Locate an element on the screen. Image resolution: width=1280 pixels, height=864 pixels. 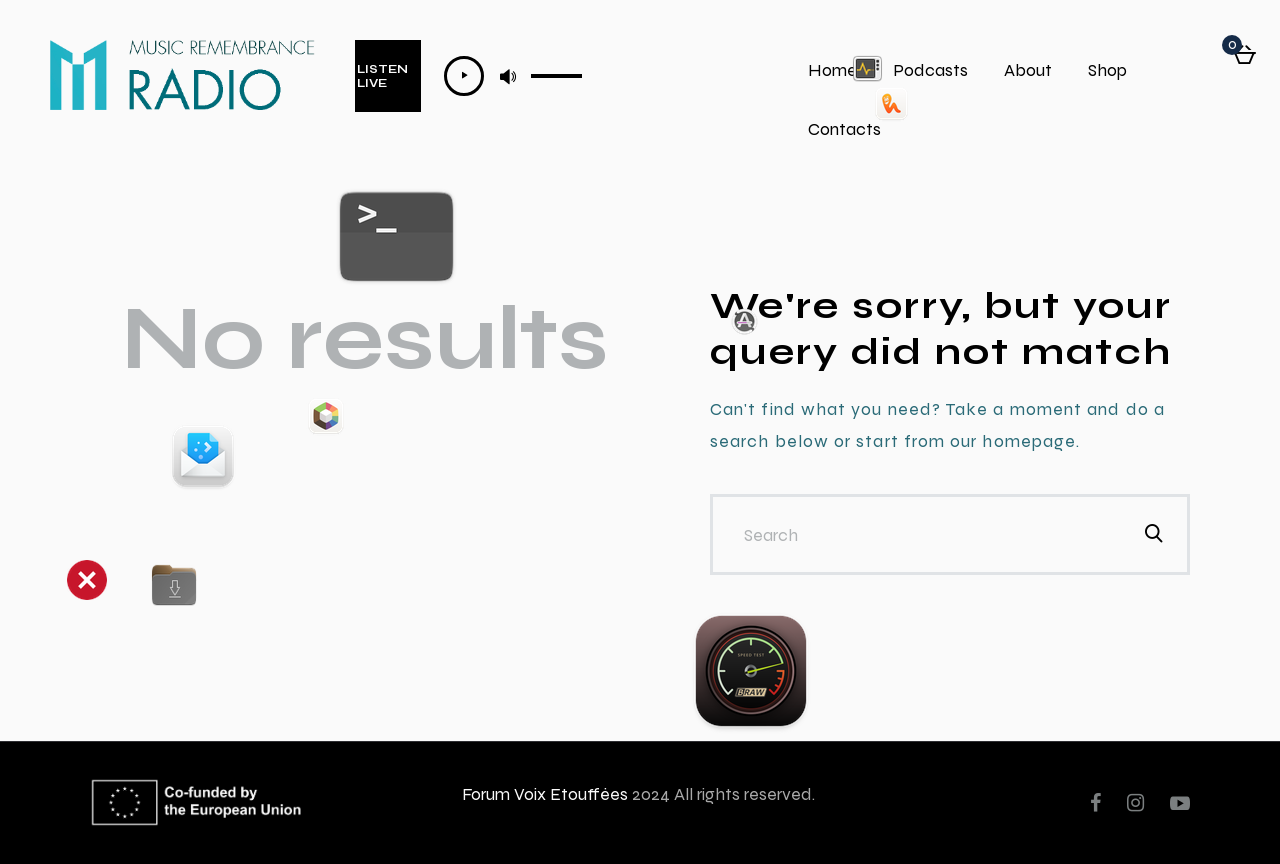
open sieve mail filter editor is located at coordinates (203, 456).